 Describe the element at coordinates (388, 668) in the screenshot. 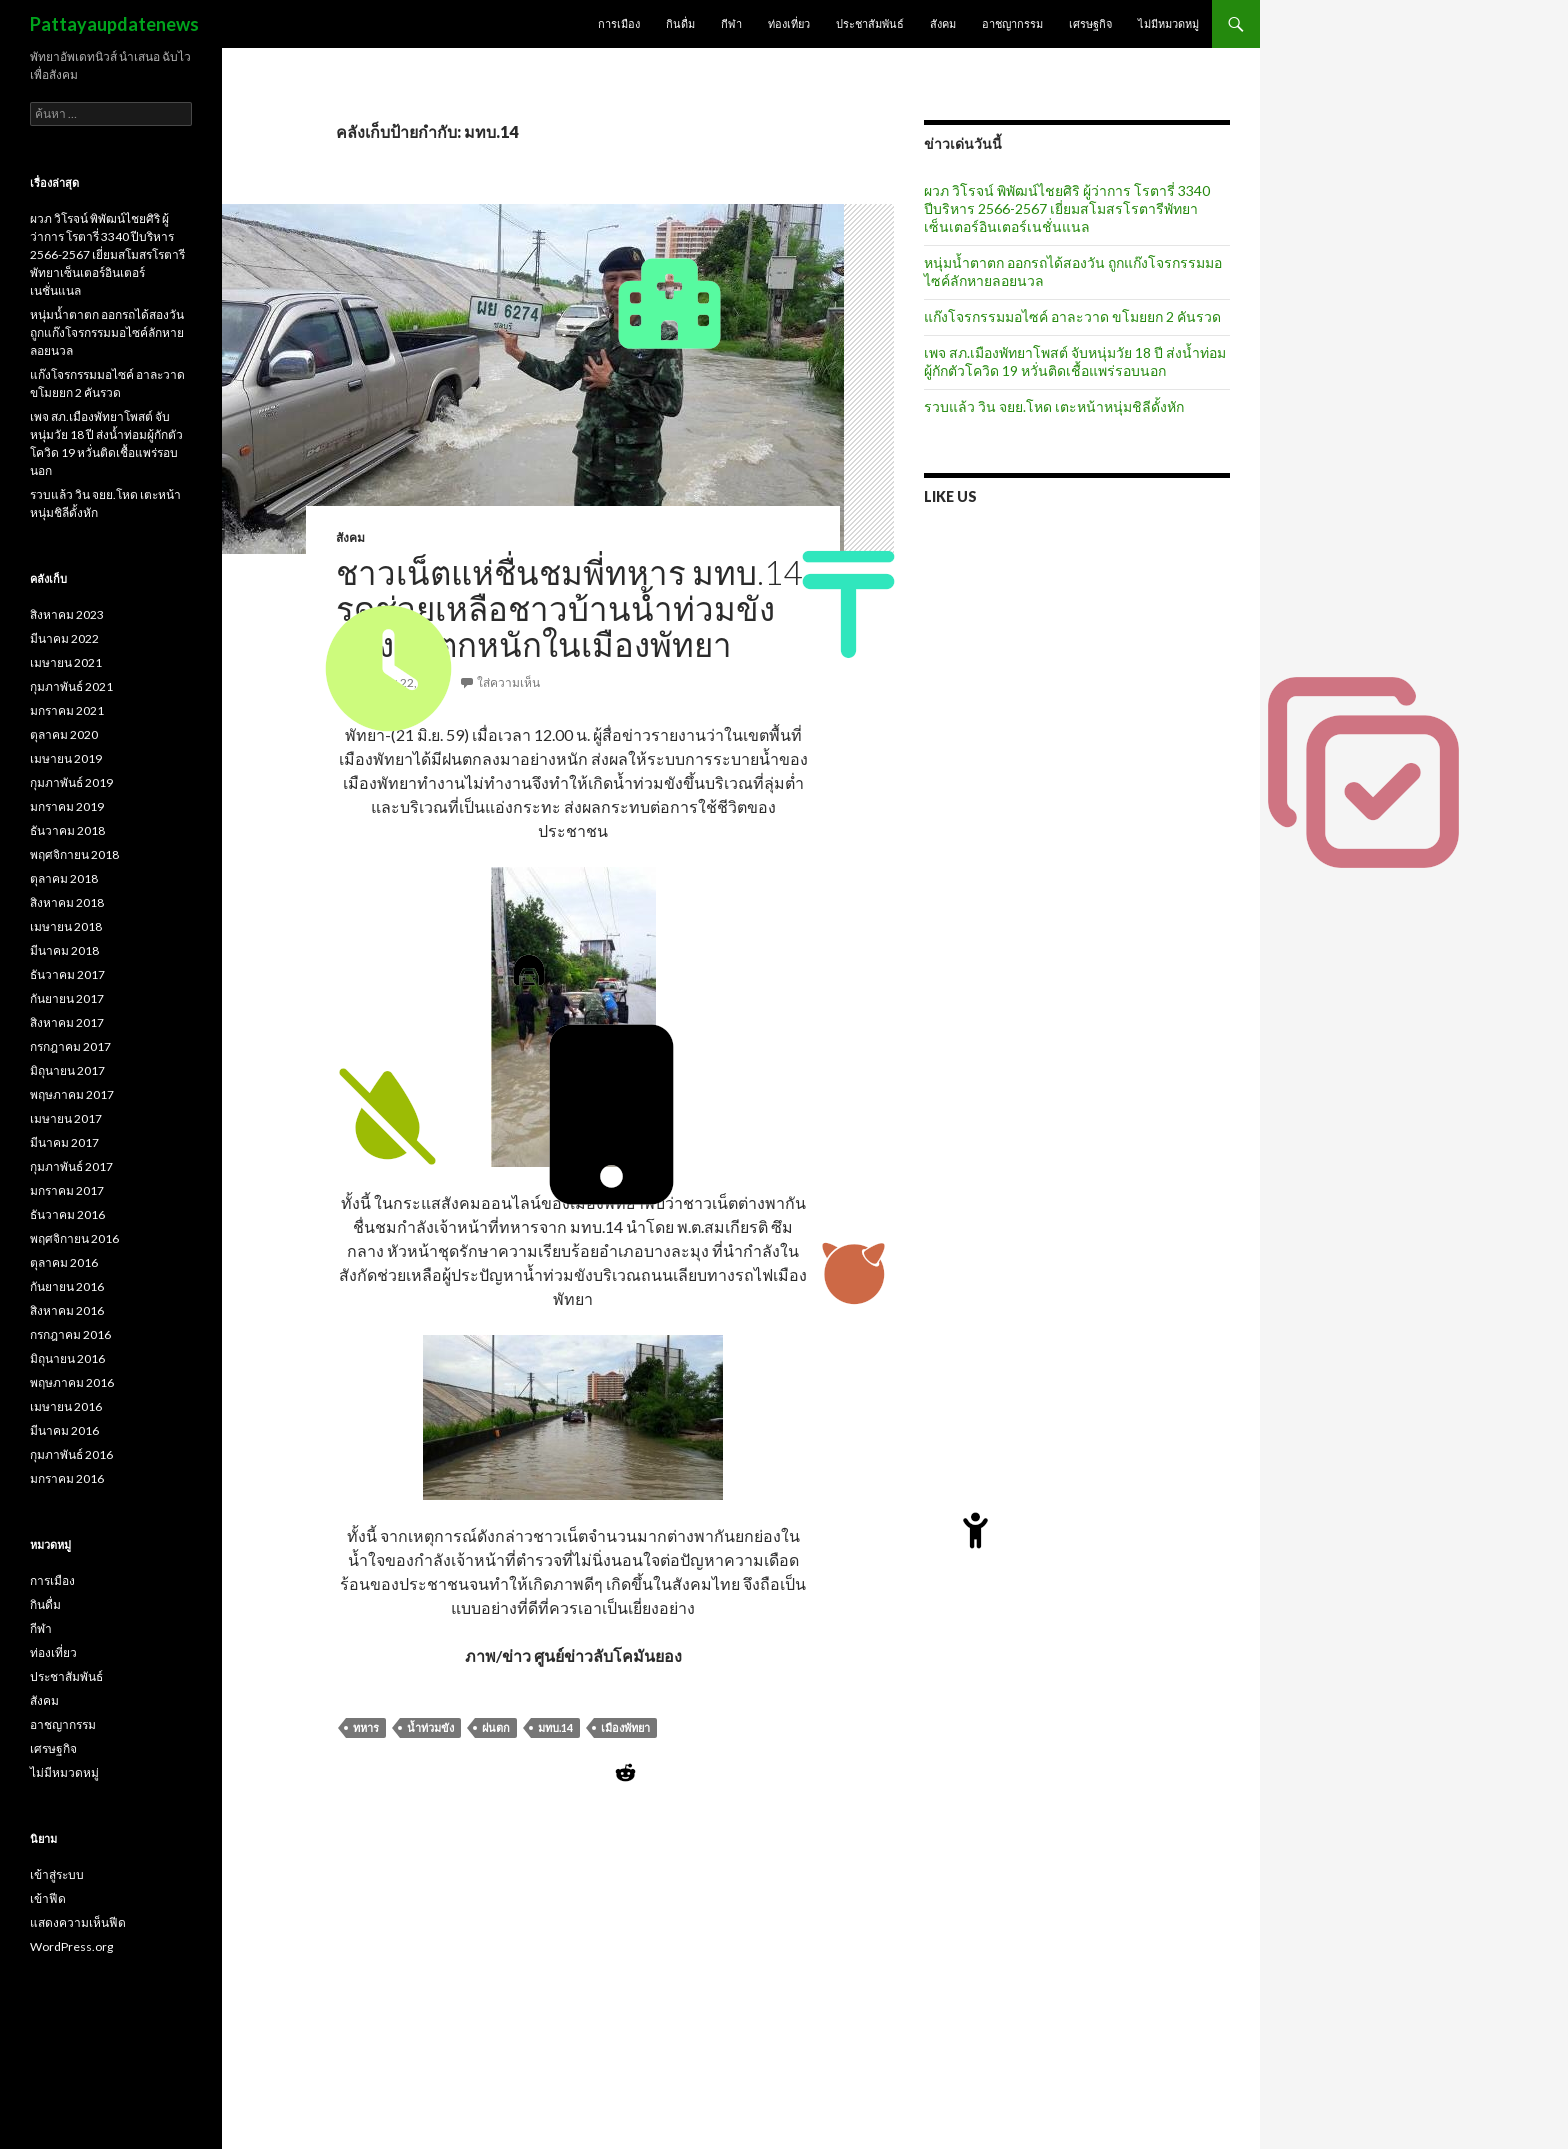

I see `view current time` at that location.